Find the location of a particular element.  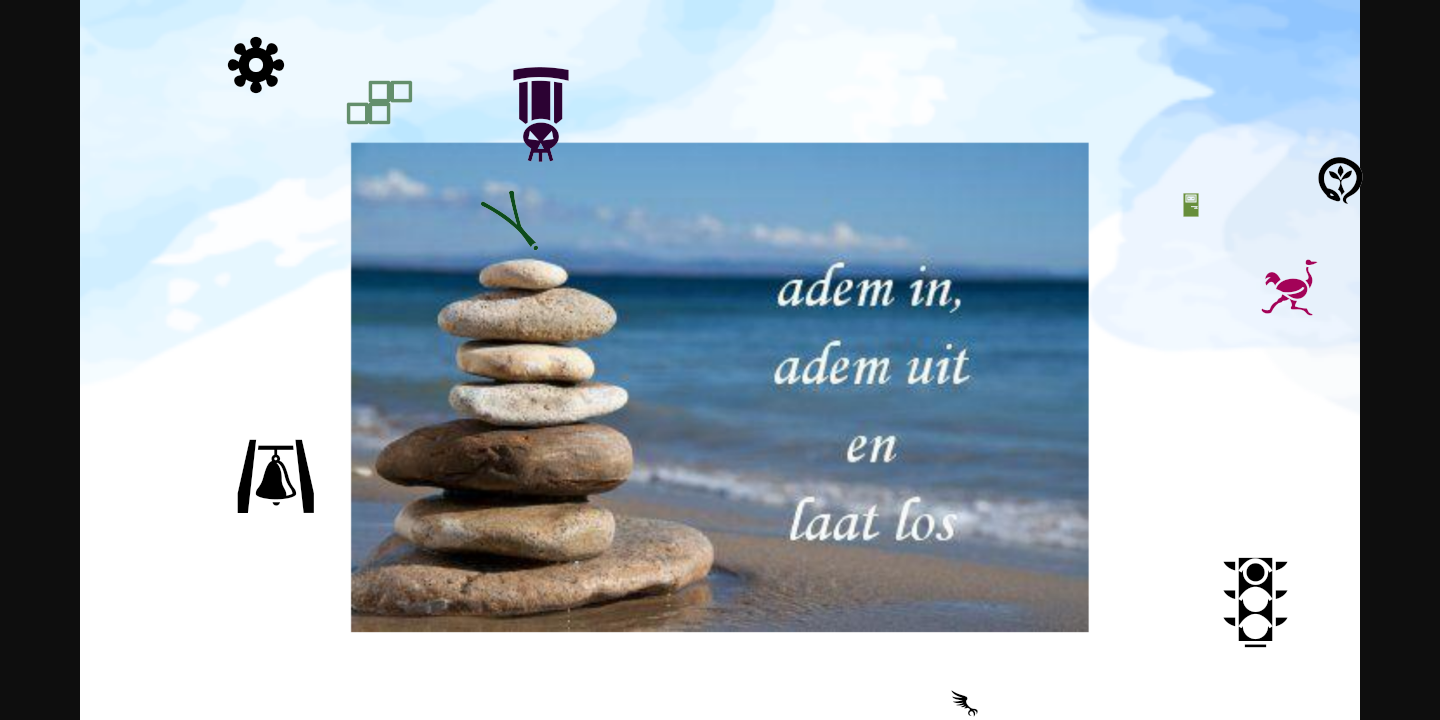

tetris-style block piece in a game interface is located at coordinates (379, 102).